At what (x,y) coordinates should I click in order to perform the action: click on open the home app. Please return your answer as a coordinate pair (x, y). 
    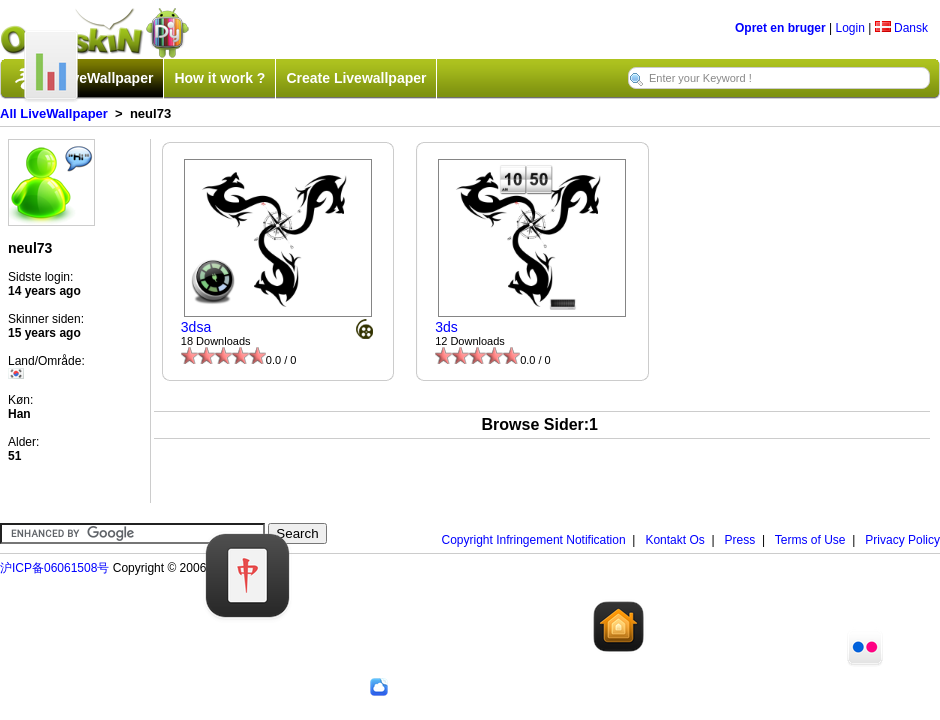
    Looking at the image, I should click on (618, 626).